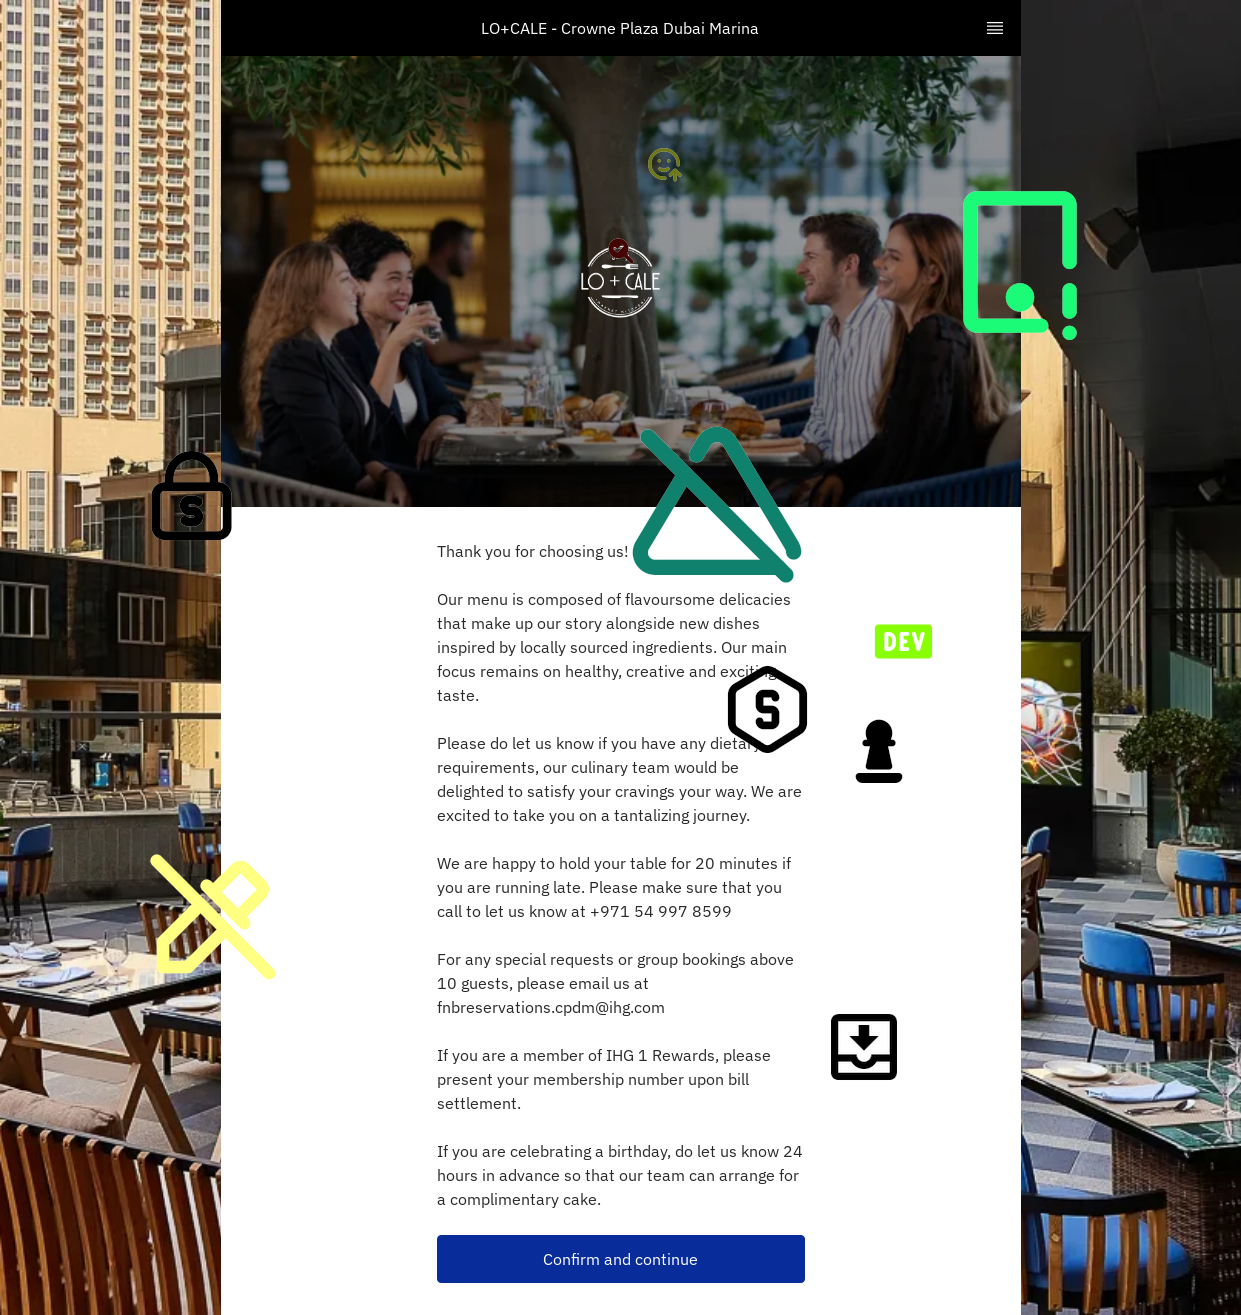  Describe the element at coordinates (903, 641) in the screenshot. I see `link to dev.to developer community profile` at that location.